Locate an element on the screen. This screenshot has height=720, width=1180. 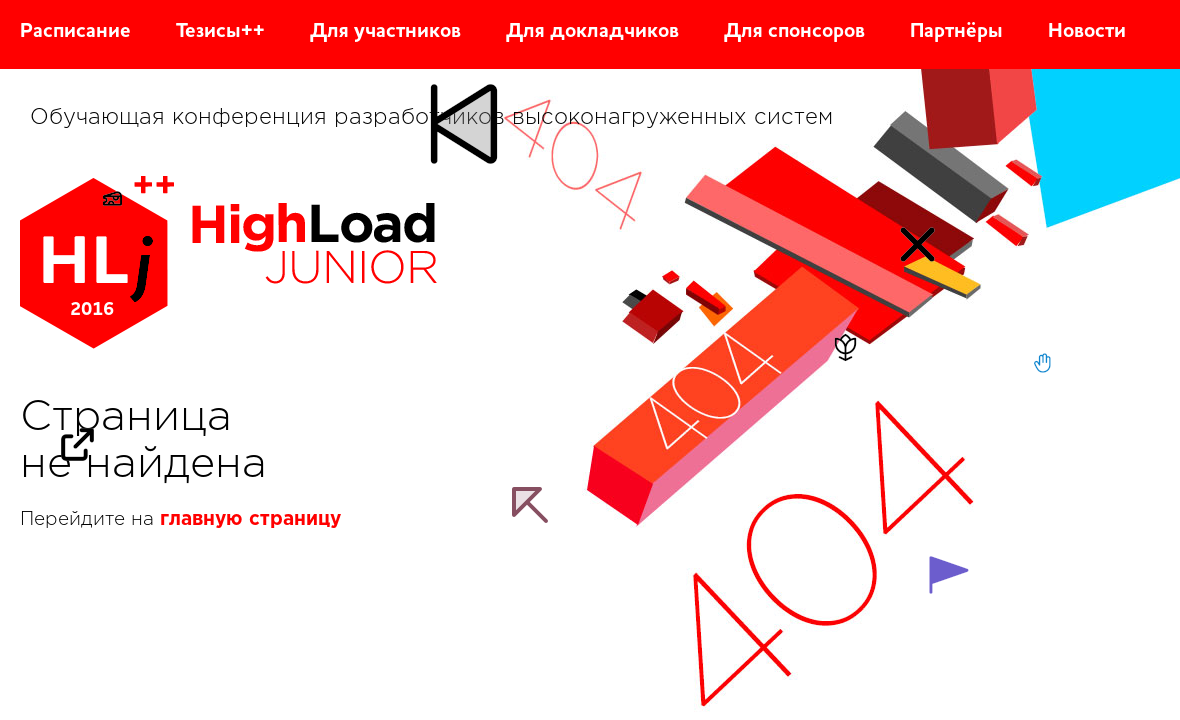
access garden or plant care features is located at coordinates (845, 347).